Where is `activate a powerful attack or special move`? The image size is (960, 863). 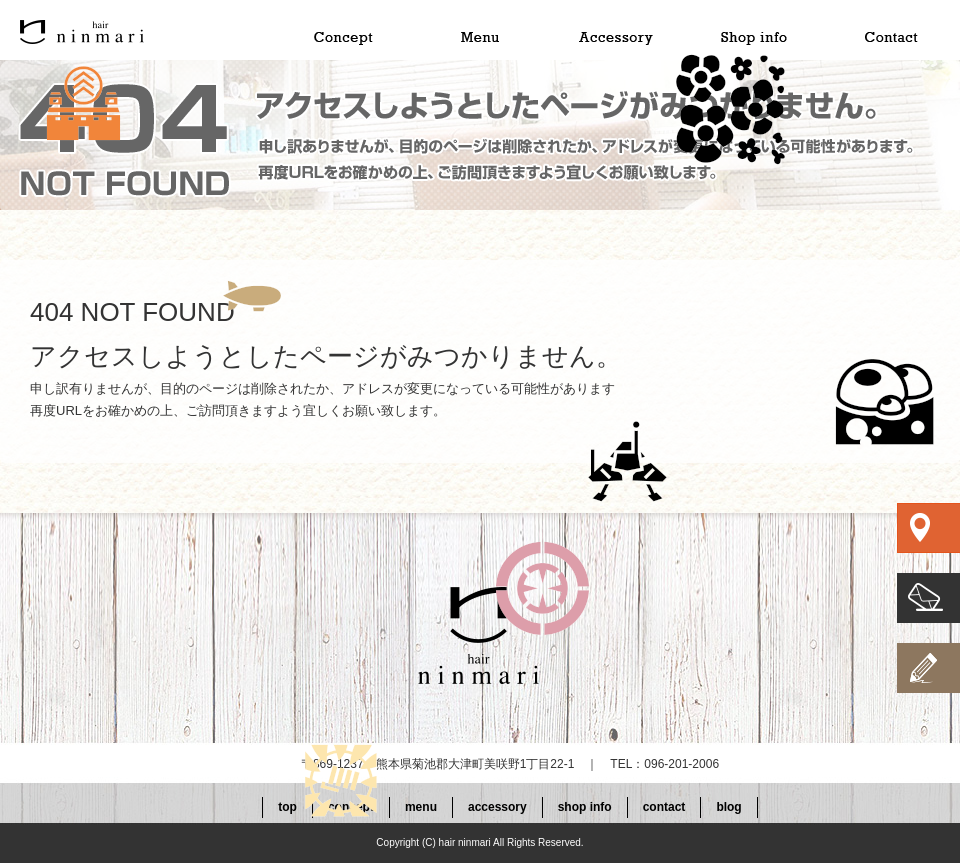 activate a powerful attack or special move is located at coordinates (340, 780).